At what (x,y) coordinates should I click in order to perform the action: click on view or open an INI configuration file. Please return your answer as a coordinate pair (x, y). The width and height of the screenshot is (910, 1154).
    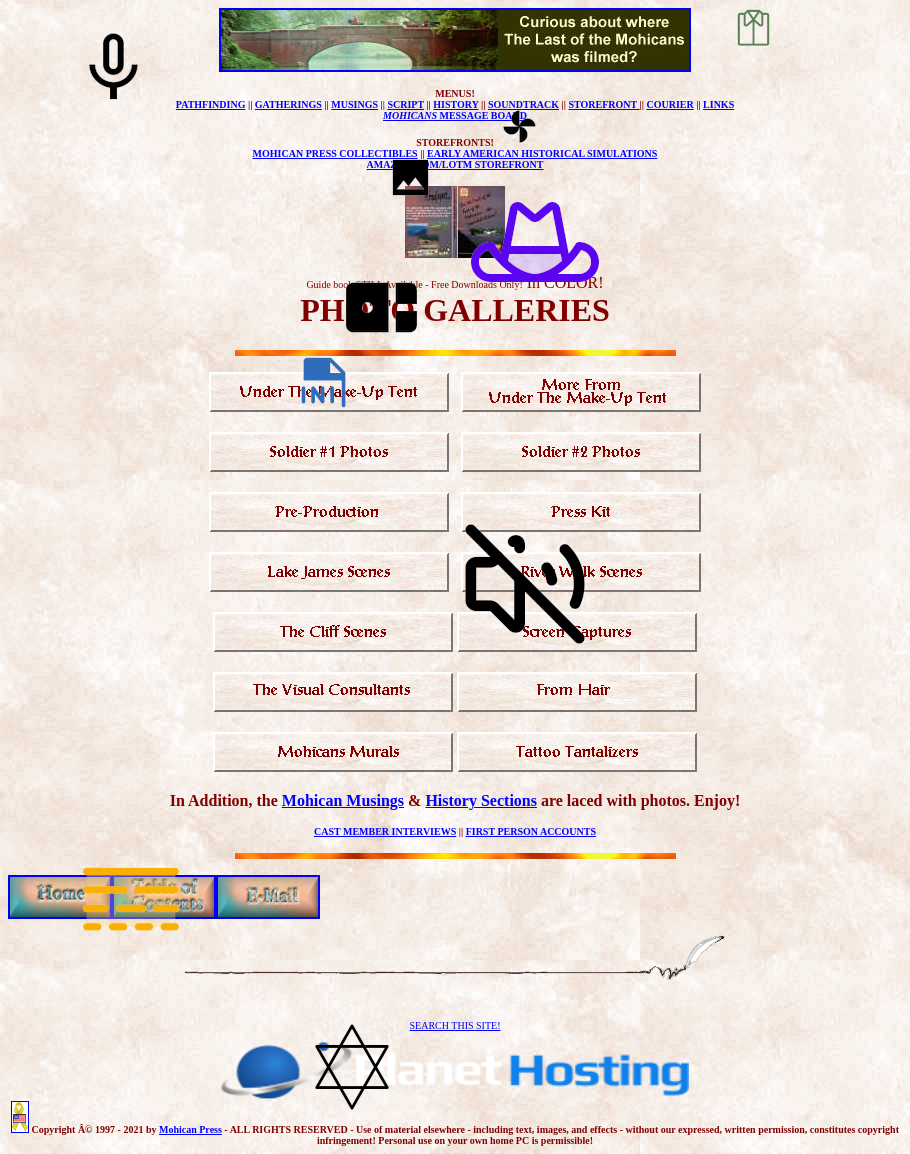
    Looking at the image, I should click on (324, 382).